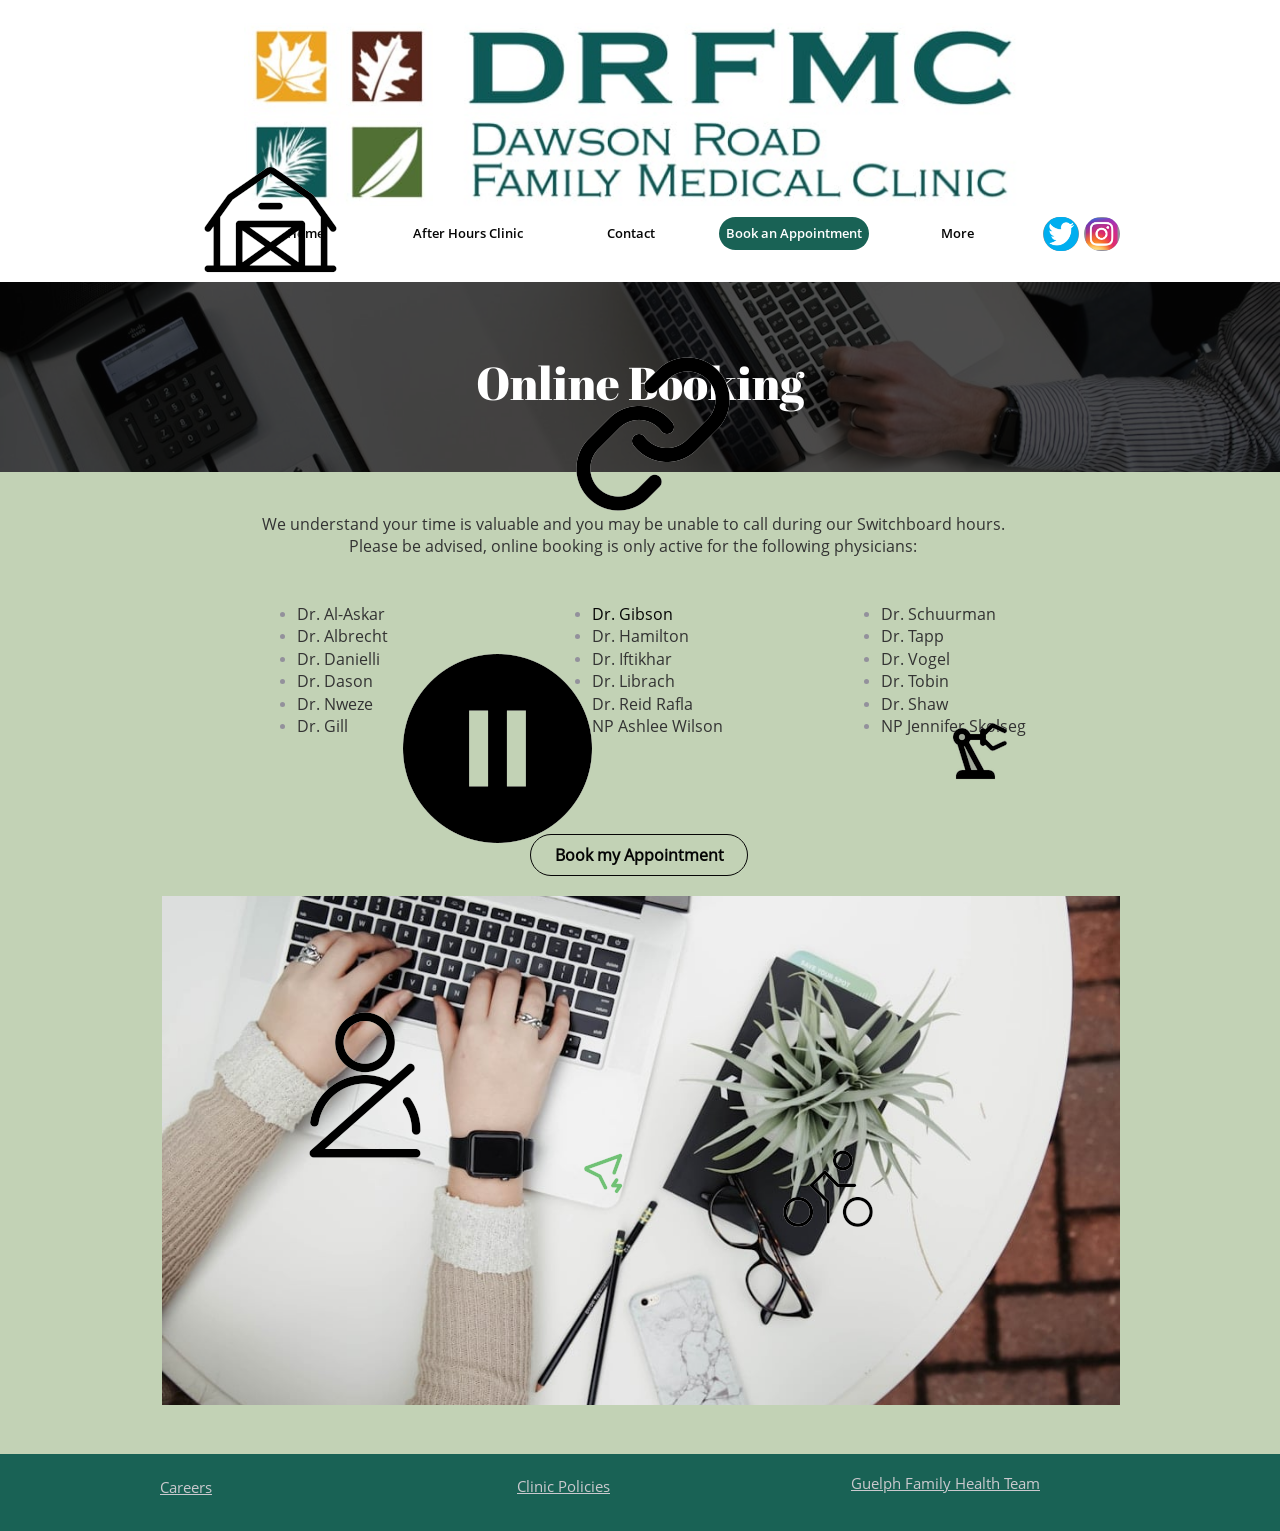 Image resolution: width=1280 pixels, height=1531 pixels. Describe the element at coordinates (980, 752) in the screenshot. I see `access manufacturing or industrial settings` at that location.